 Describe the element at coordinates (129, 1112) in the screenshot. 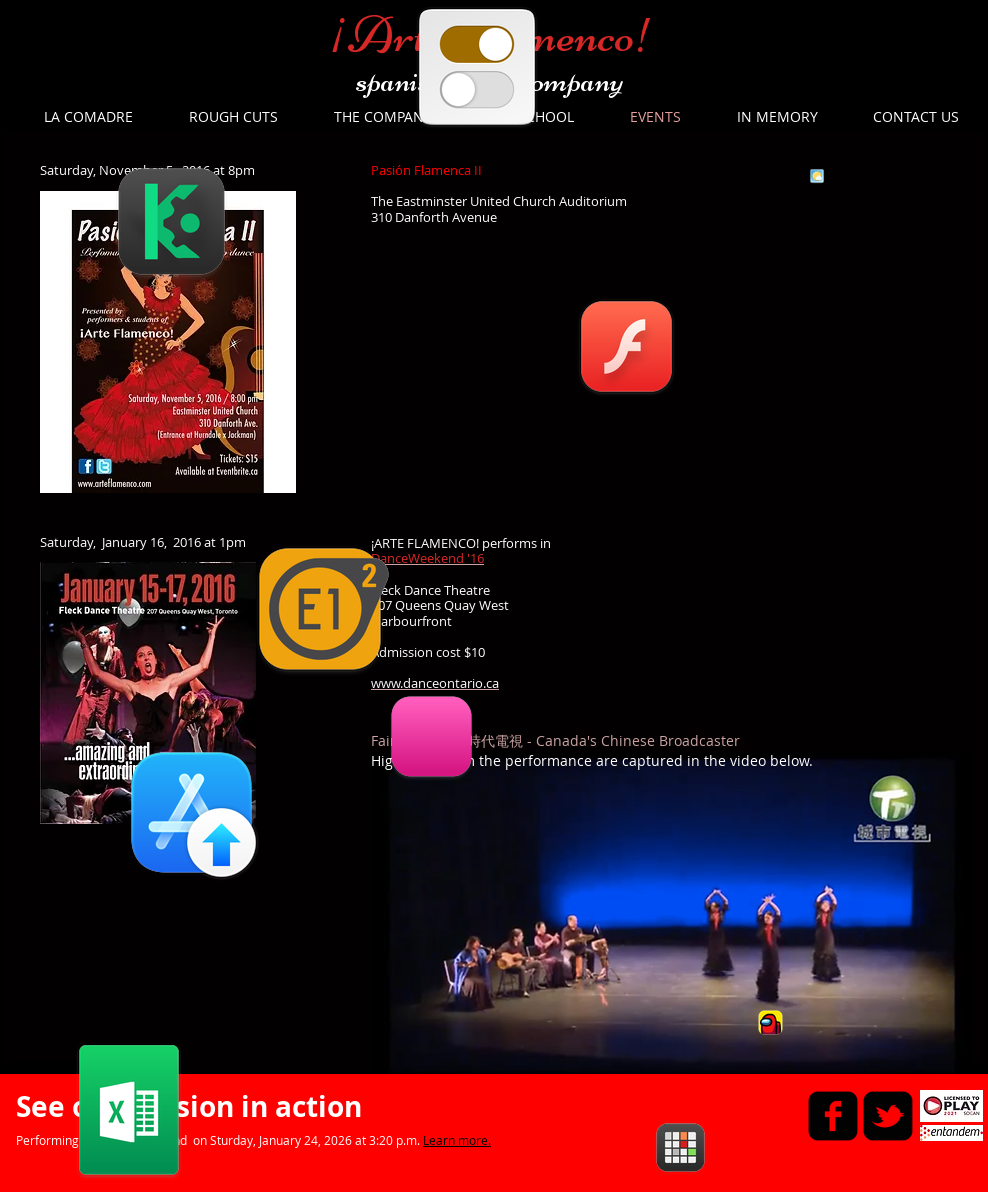

I see `spreadsheet template file` at that location.